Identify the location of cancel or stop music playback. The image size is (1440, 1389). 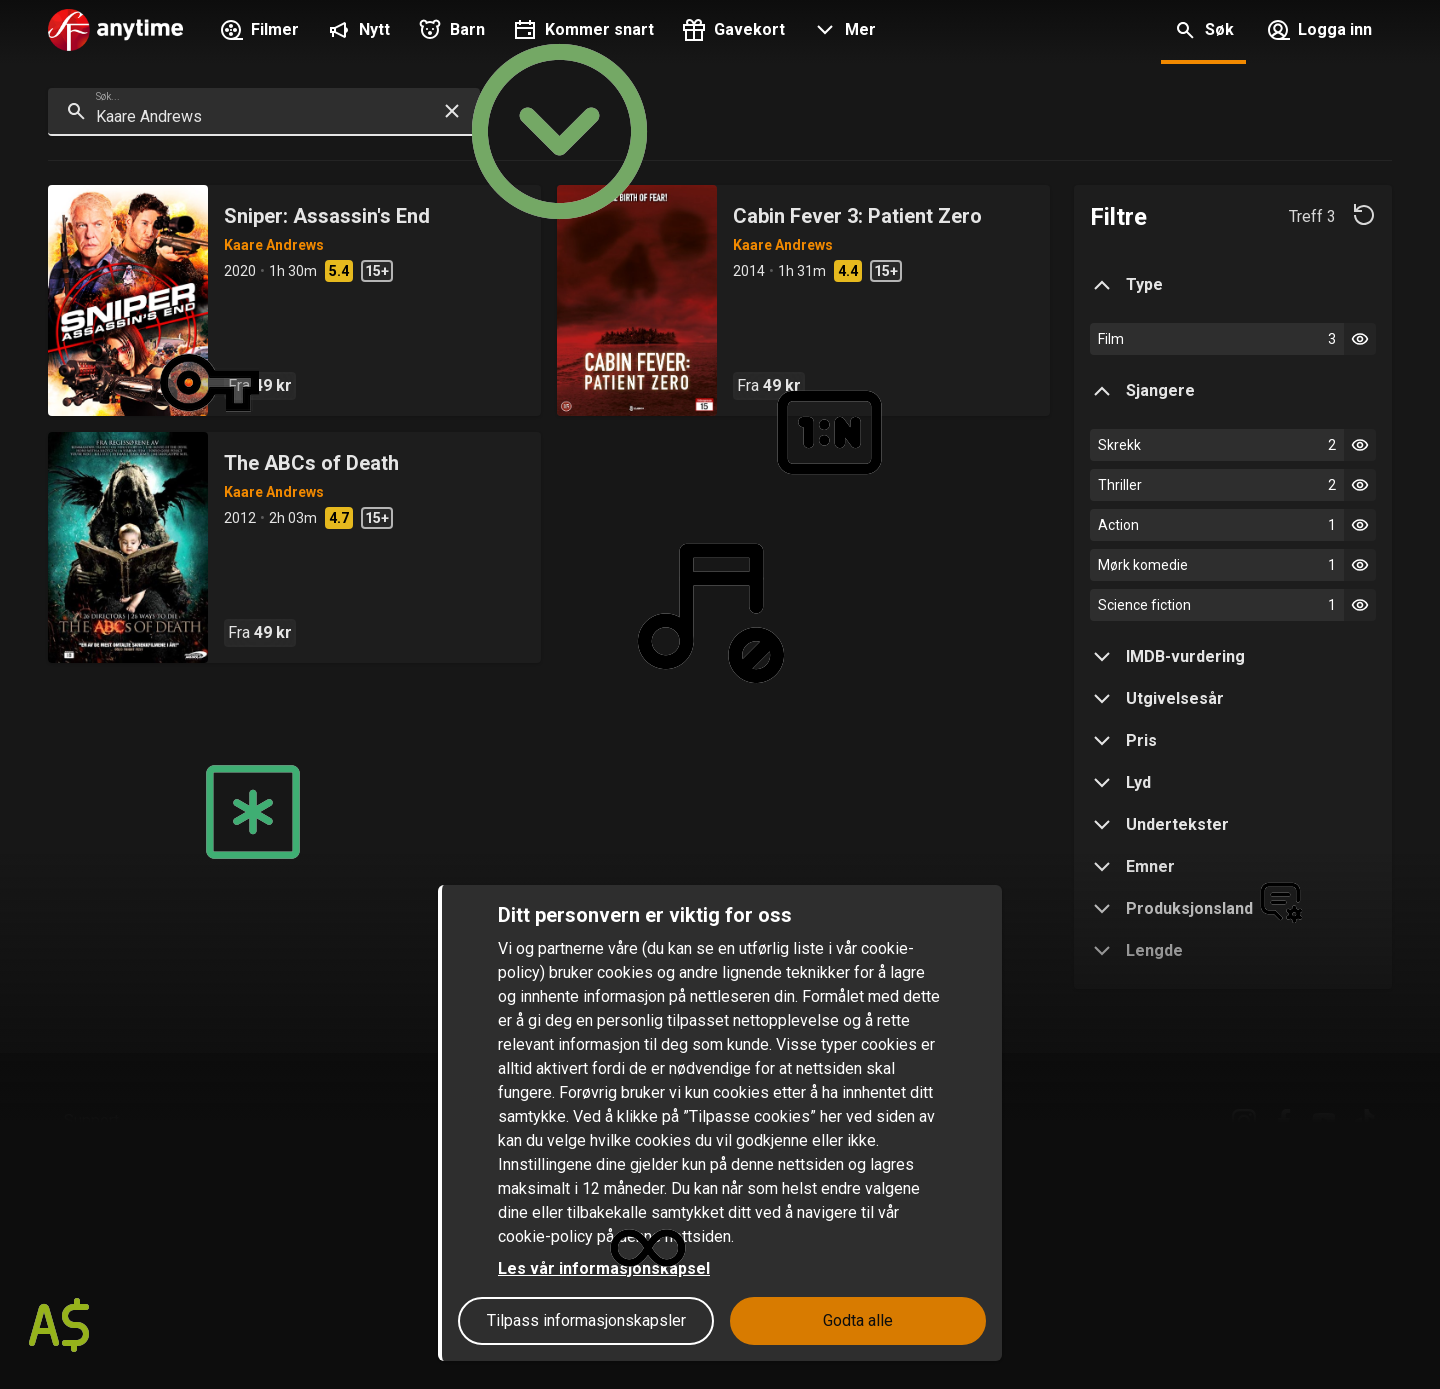
(707, 606).